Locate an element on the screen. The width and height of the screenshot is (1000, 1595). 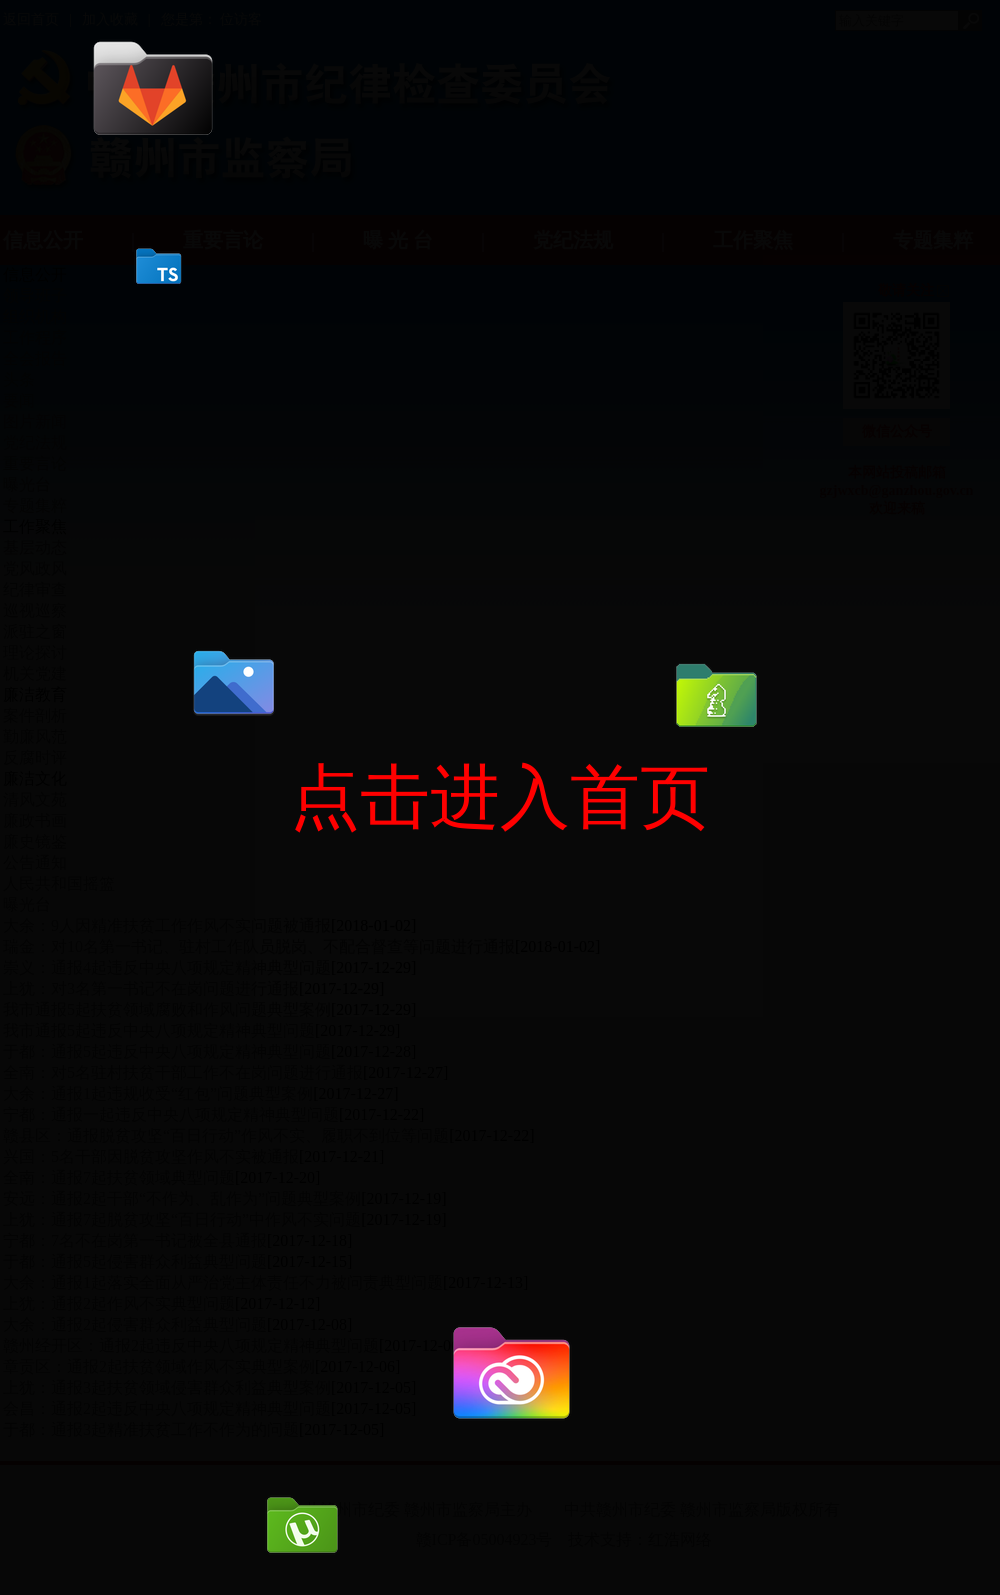
open game jolt chess or strategy games folder is located at coordinates (716, 697).